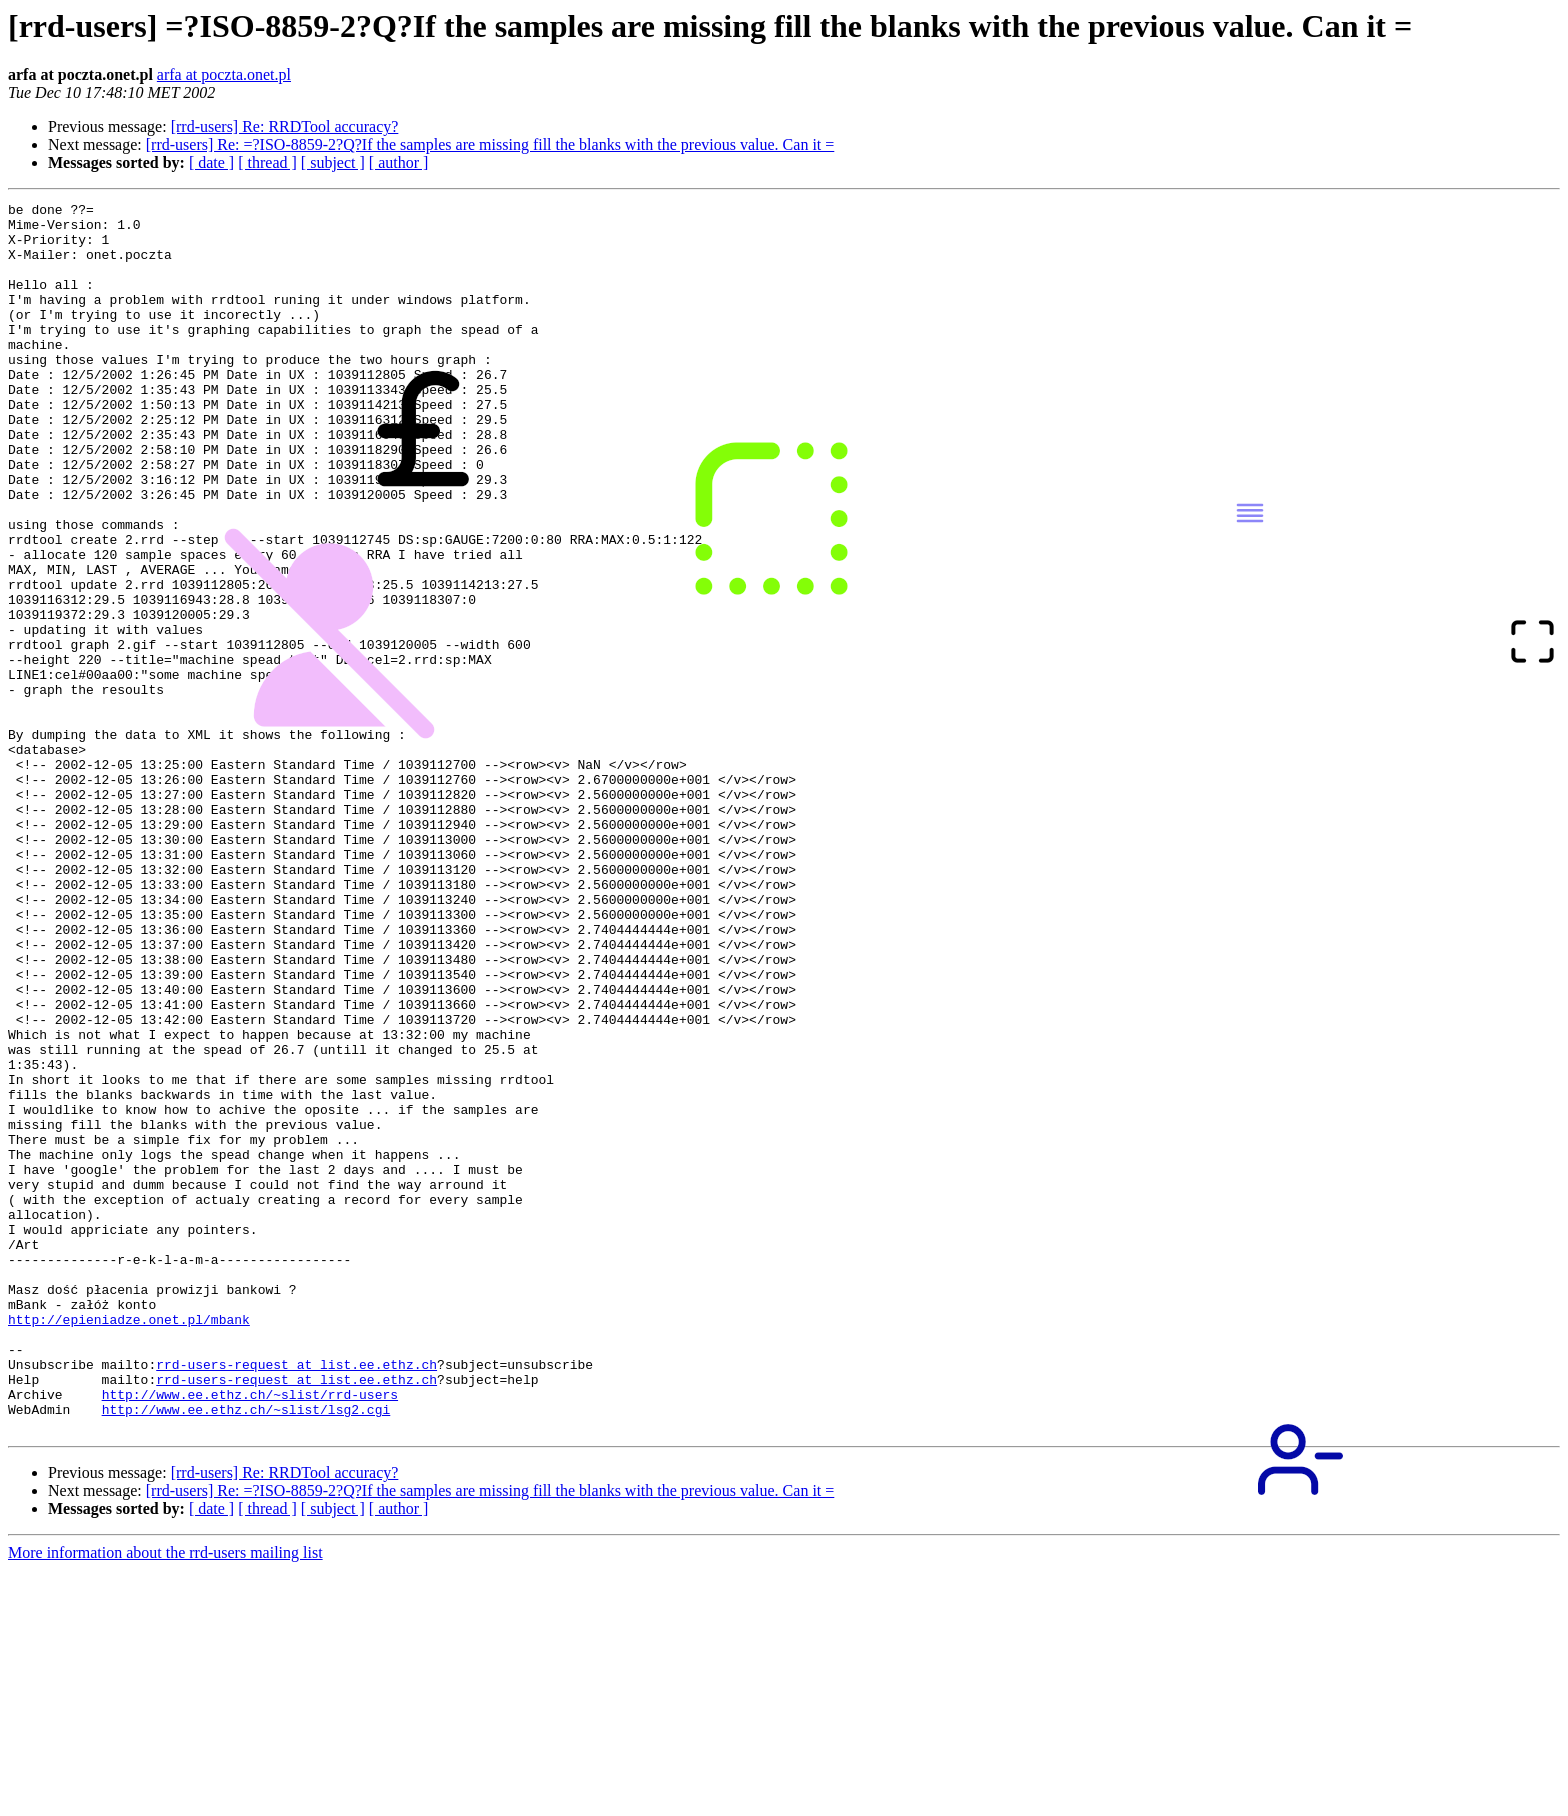 This screenshot has height=1816, width=1568. I want to click on british pound sterling currency symbol, so click(428, 431).